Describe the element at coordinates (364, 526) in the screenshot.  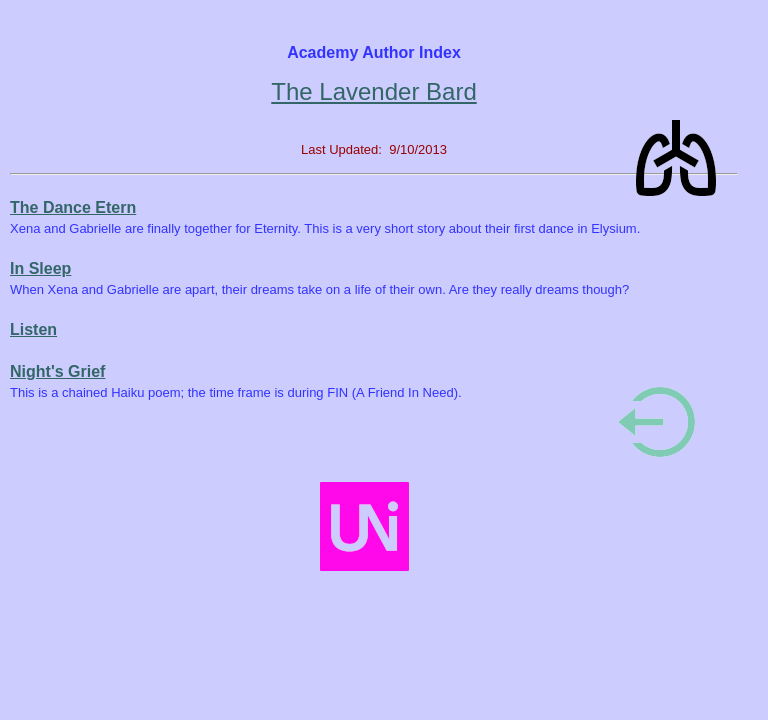
I see `unicode consortium logo` at that location.